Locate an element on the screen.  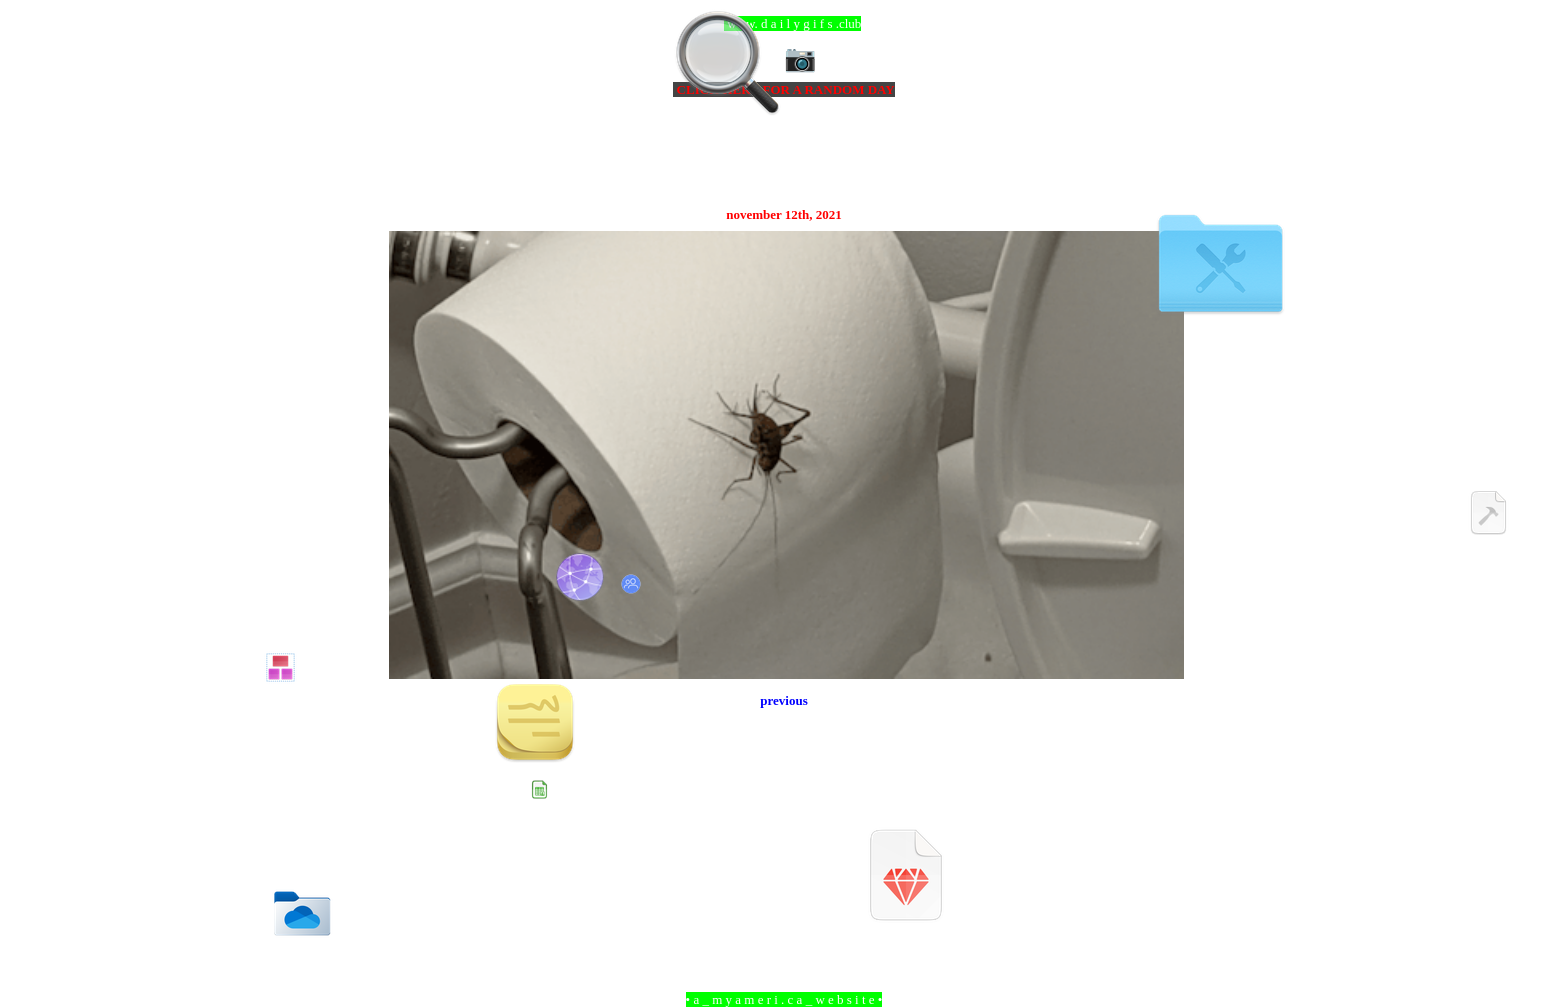
open the utilities folder is located at coordinates (1220, 263).